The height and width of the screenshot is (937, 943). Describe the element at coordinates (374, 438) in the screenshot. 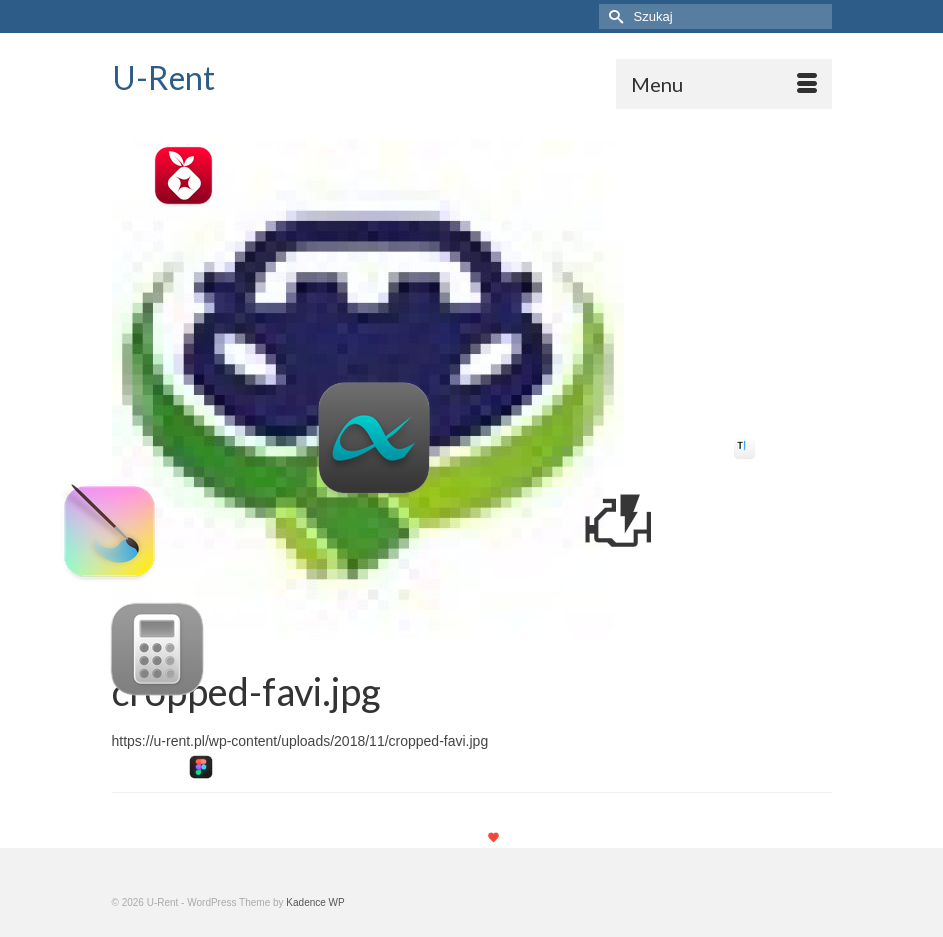

I see `open albert app launcher` at that location.